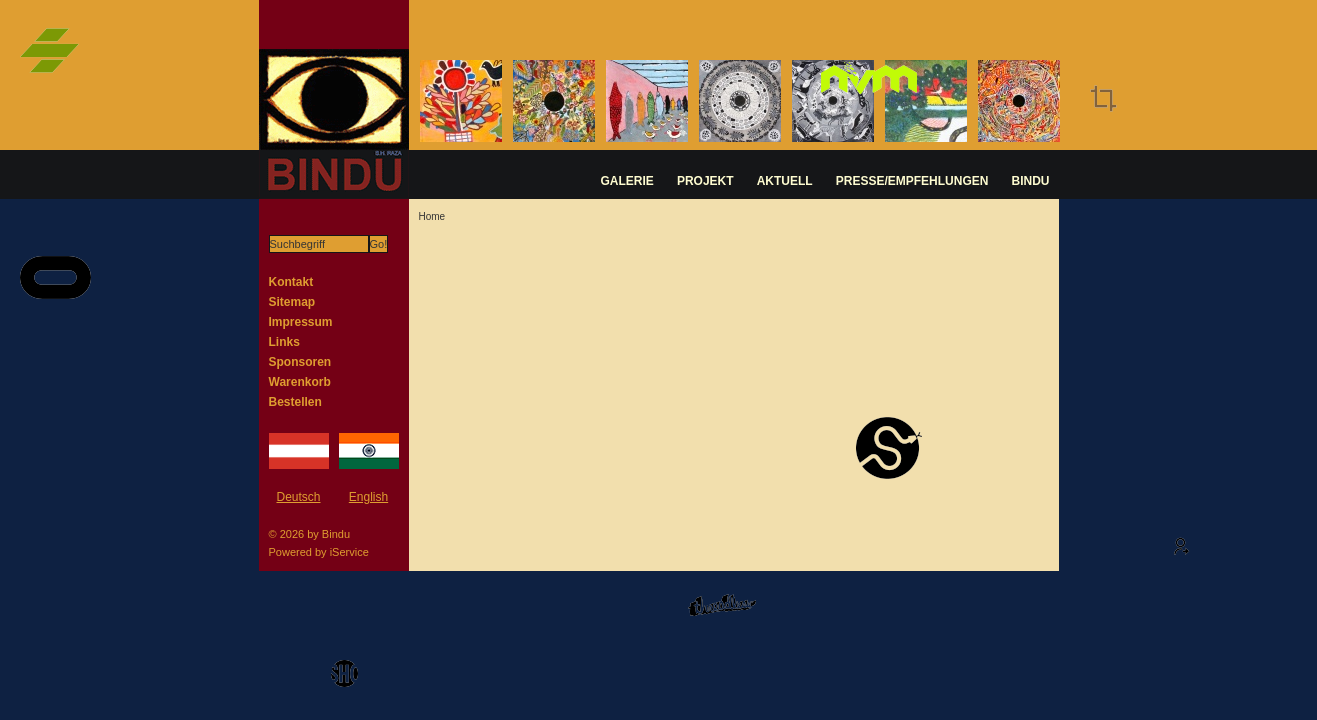  Describe the element at coordinates (722, 605) in the screenshot. I see `visit the Threadless website or app` at that location.